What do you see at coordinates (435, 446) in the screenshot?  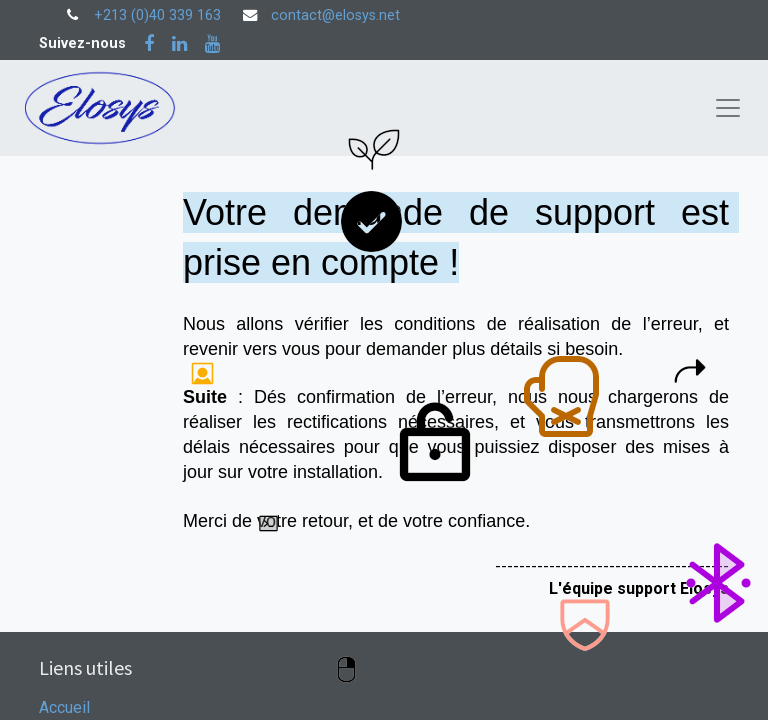 I see `unlock or access secured content` at bounding box center [435, 446].